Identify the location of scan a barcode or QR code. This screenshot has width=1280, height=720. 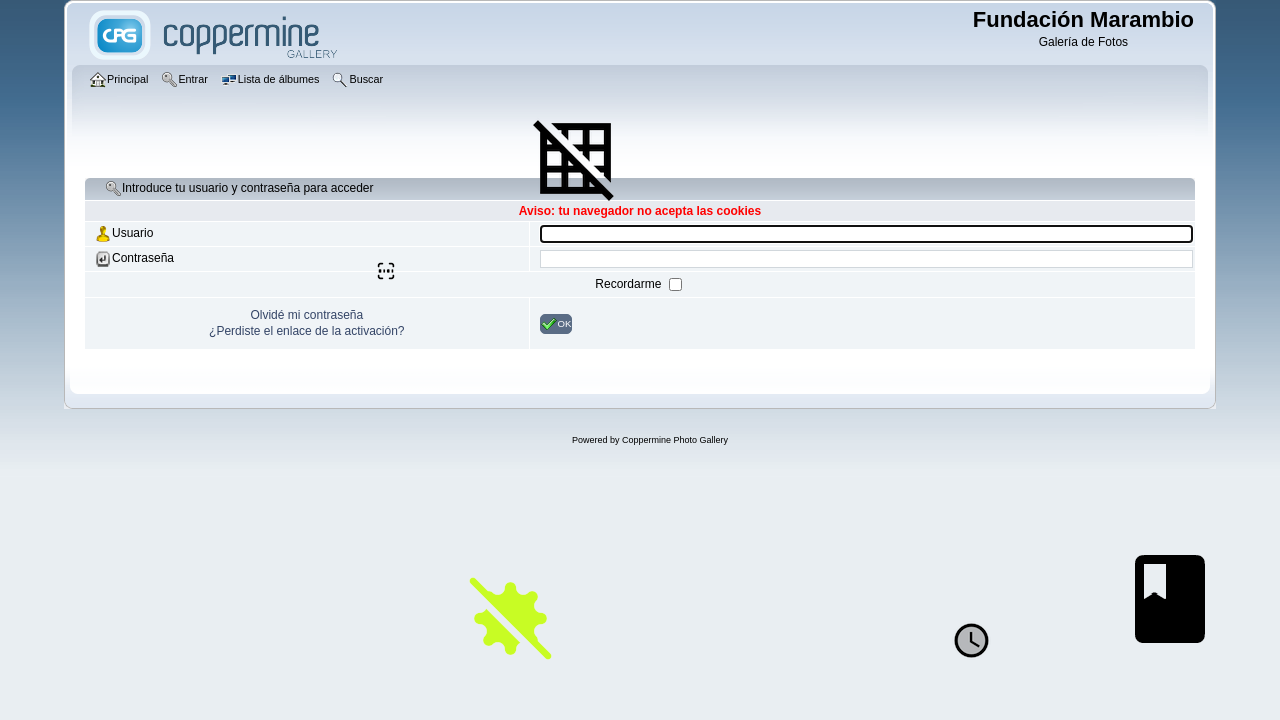
(386, 271).